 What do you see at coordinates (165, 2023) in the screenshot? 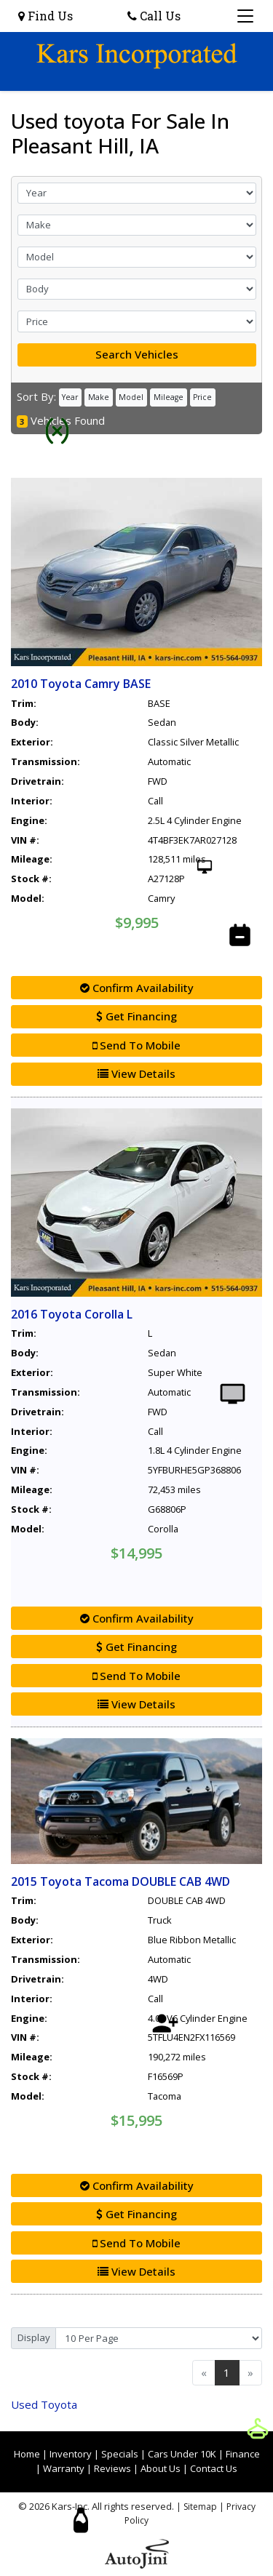
I see `add a new contact or friend` at bounding box center [165, 2023].